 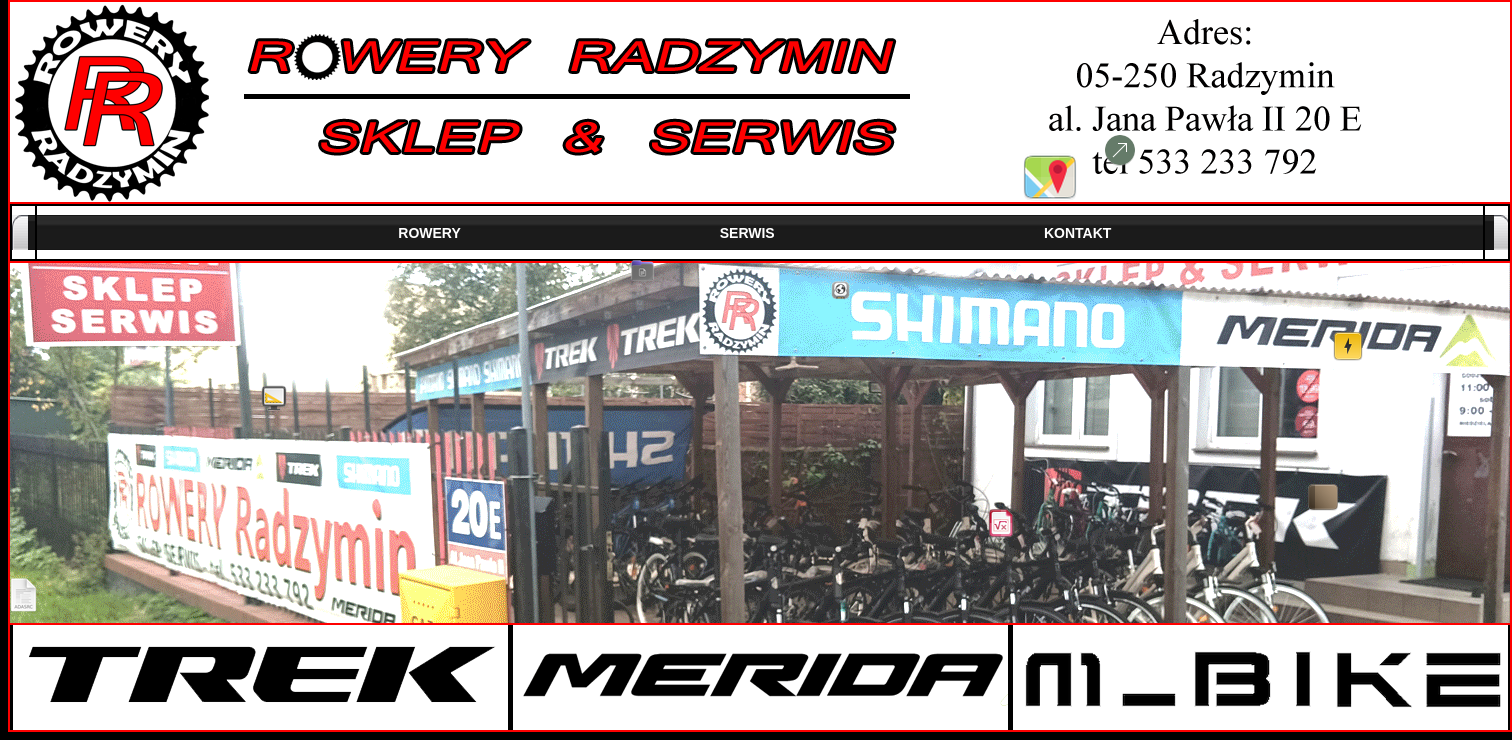 I want to click on libreoffice math formula file, so click(x=1001, y=523).